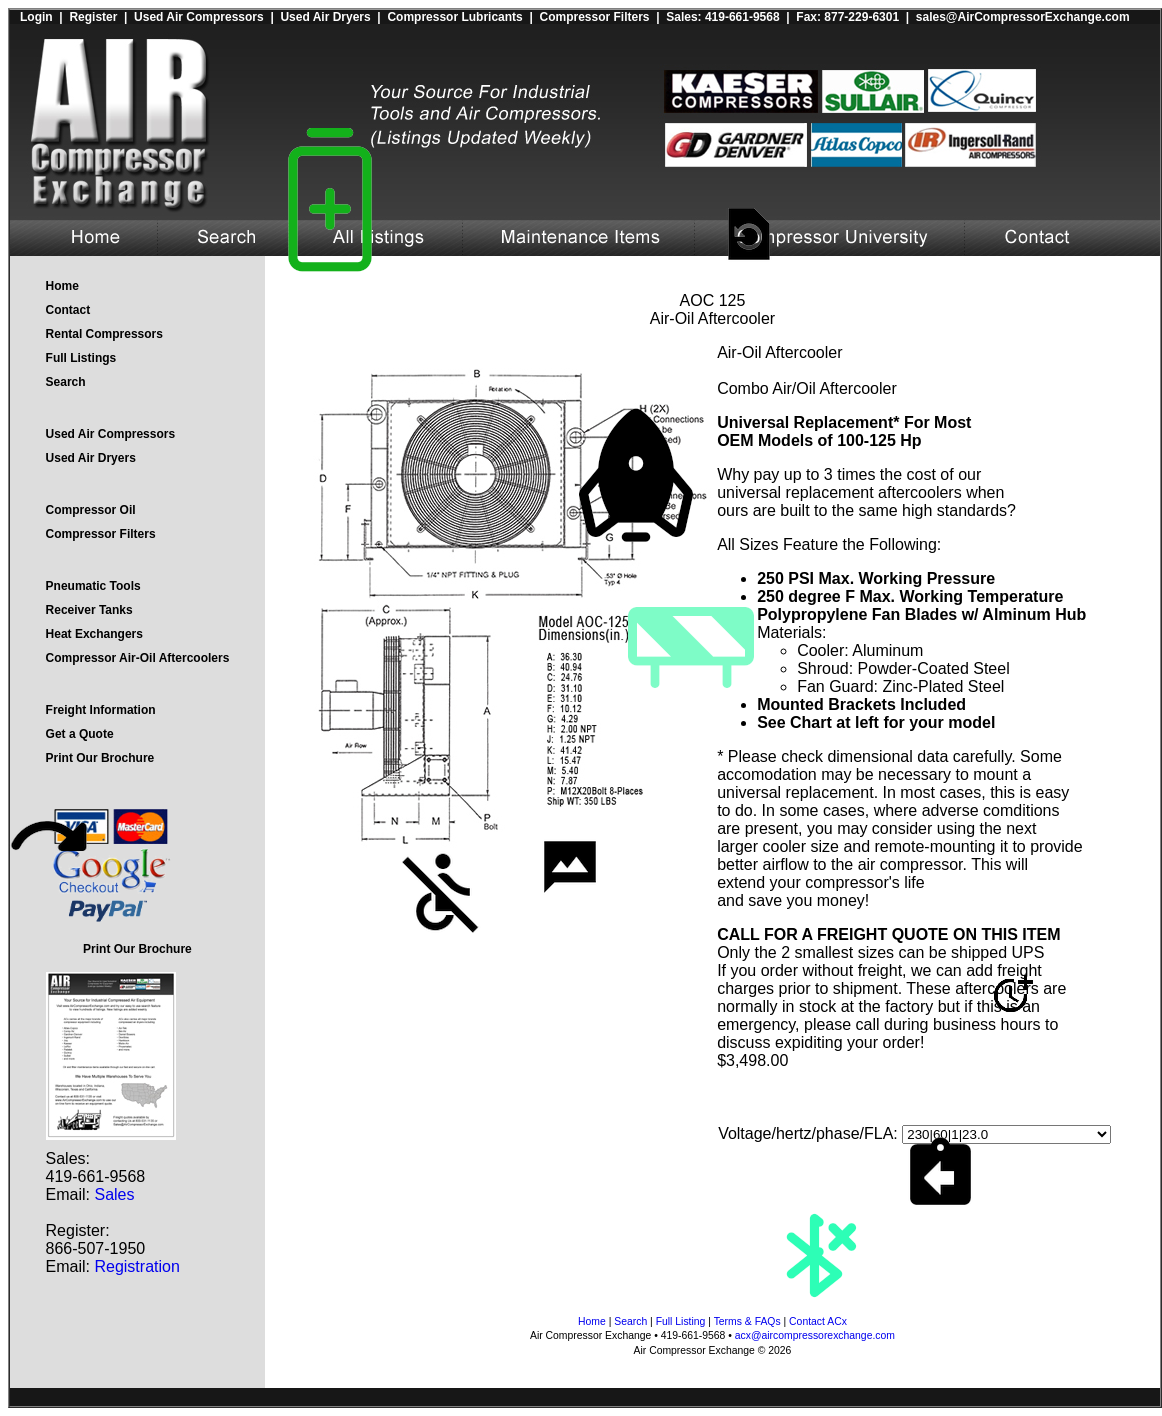 This screenshot has height=1416, width=1162. I want to click on bluetooth is disabled or turned off, so click(814, 1255).